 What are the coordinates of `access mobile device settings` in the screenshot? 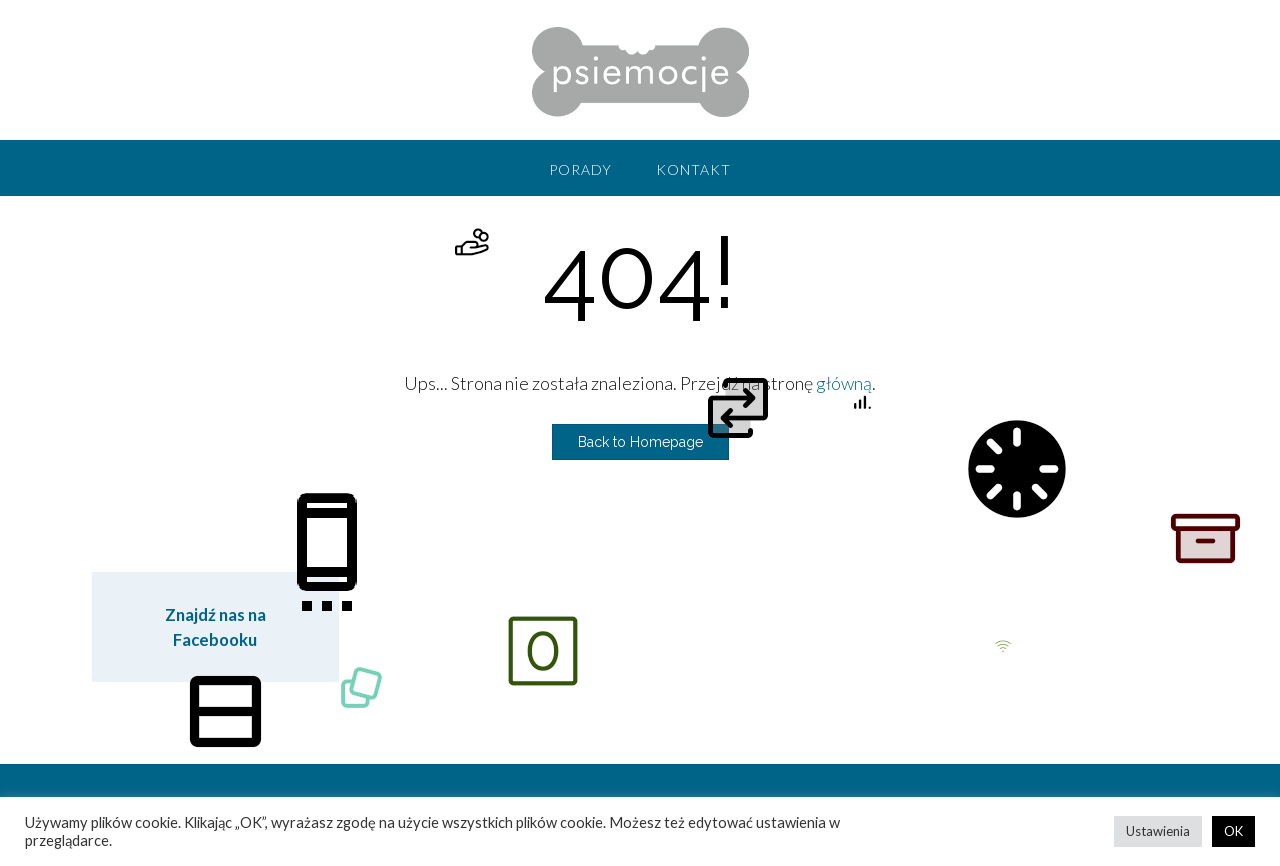 It's located at (327, 552).